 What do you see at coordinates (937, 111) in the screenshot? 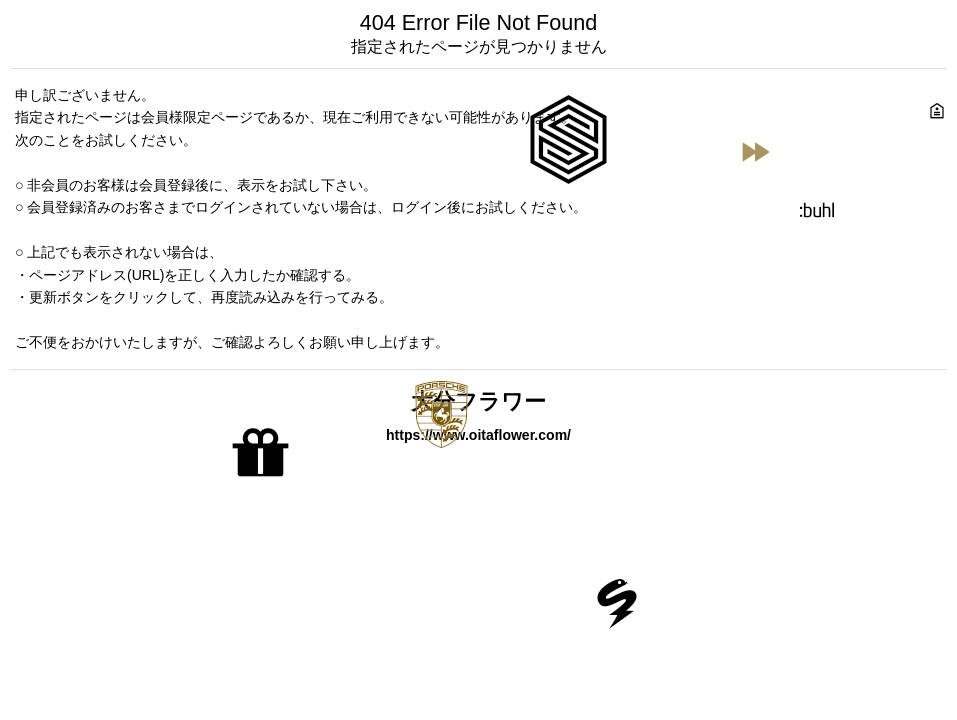
I see `view product pricing or tag details` at bounding box center [937, 111].